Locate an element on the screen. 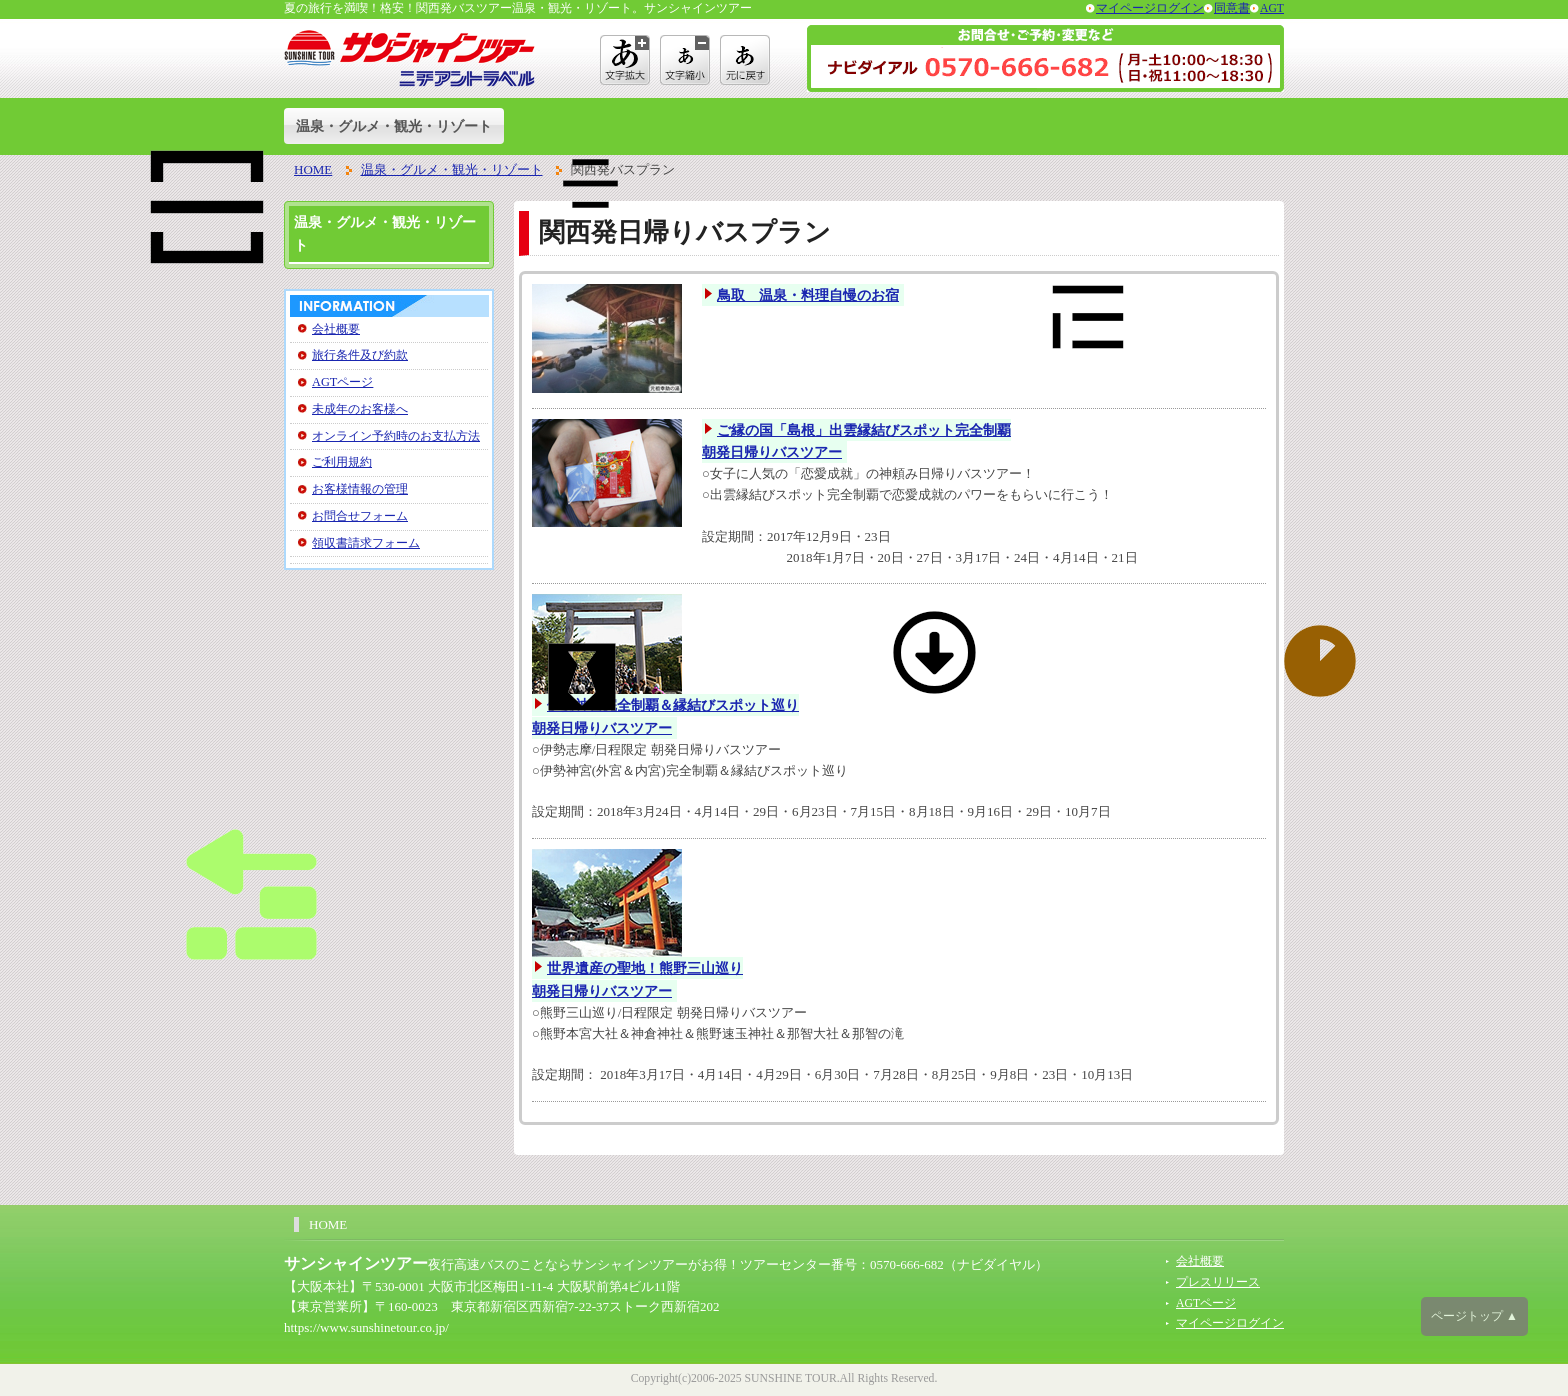 The width and height of the screenshot is (1568, 1396). indicates progress at early stage or first step is located at coordinates (1320, 661).